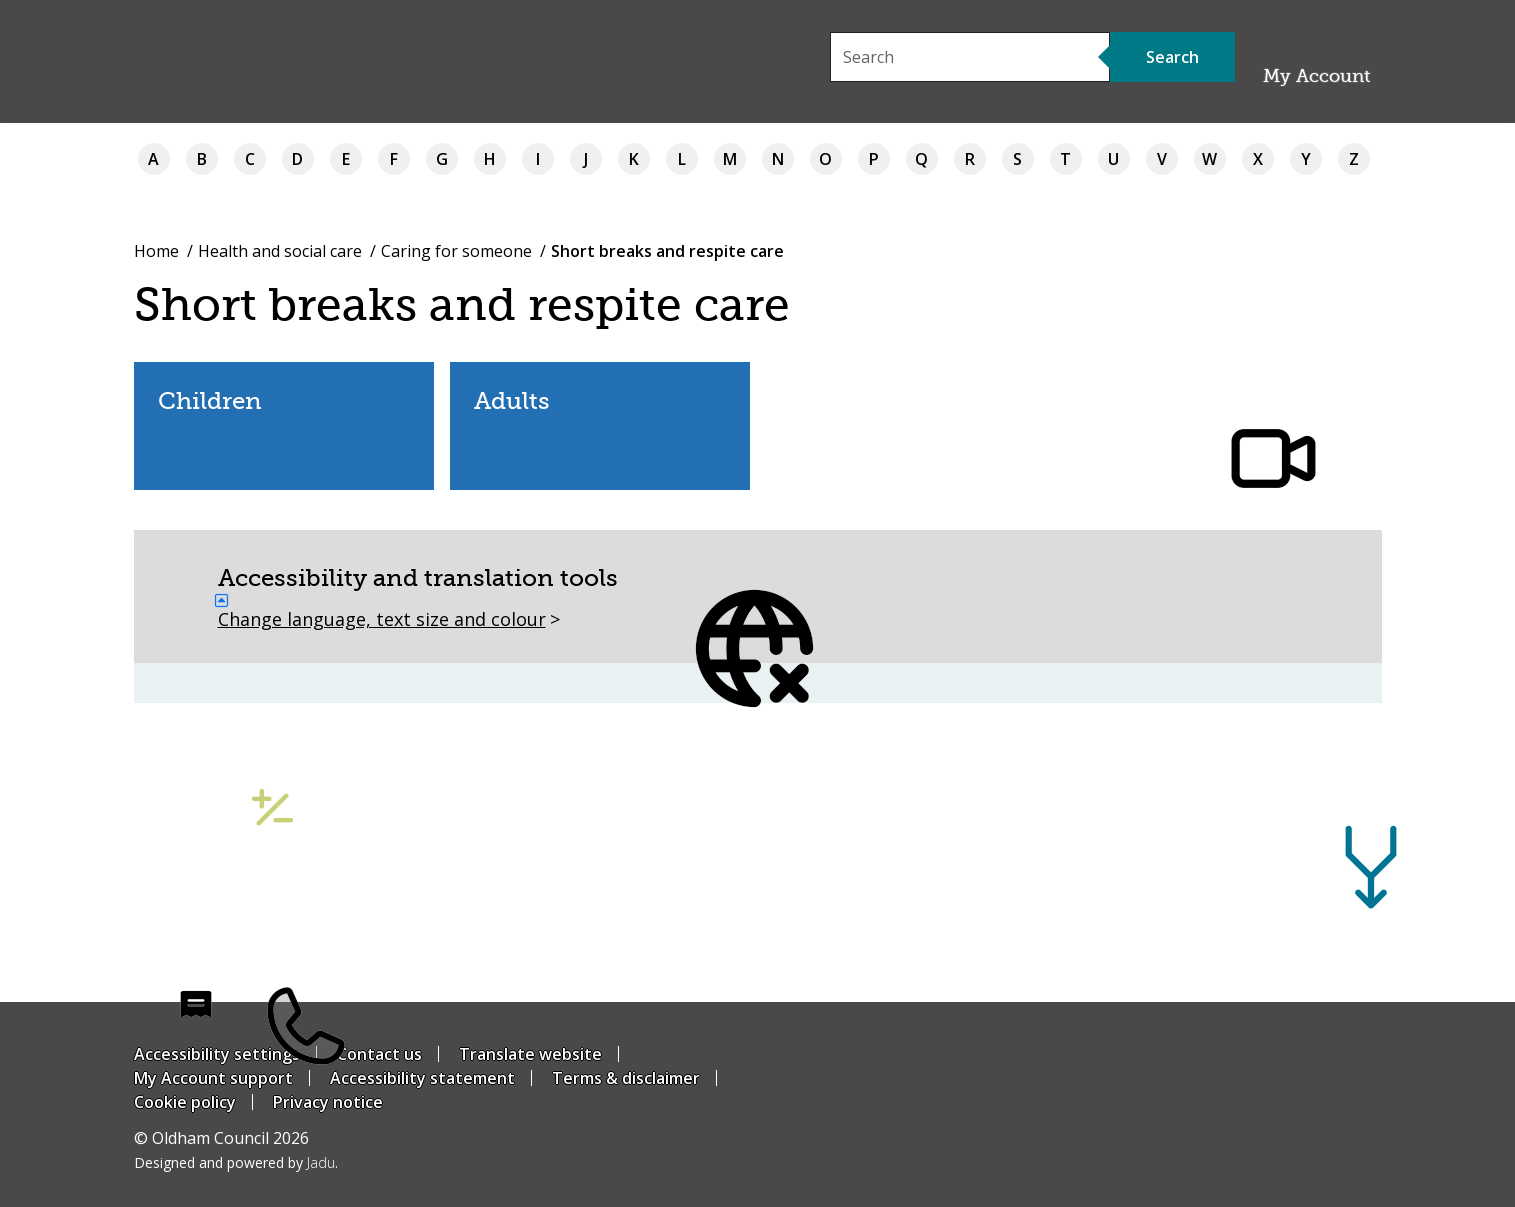 This screenshot has width=1515, height=1207. What do you see at coordinates (1273, 458) in the screenshot?
I see `start a video call` at bounding box center [1273, 458].